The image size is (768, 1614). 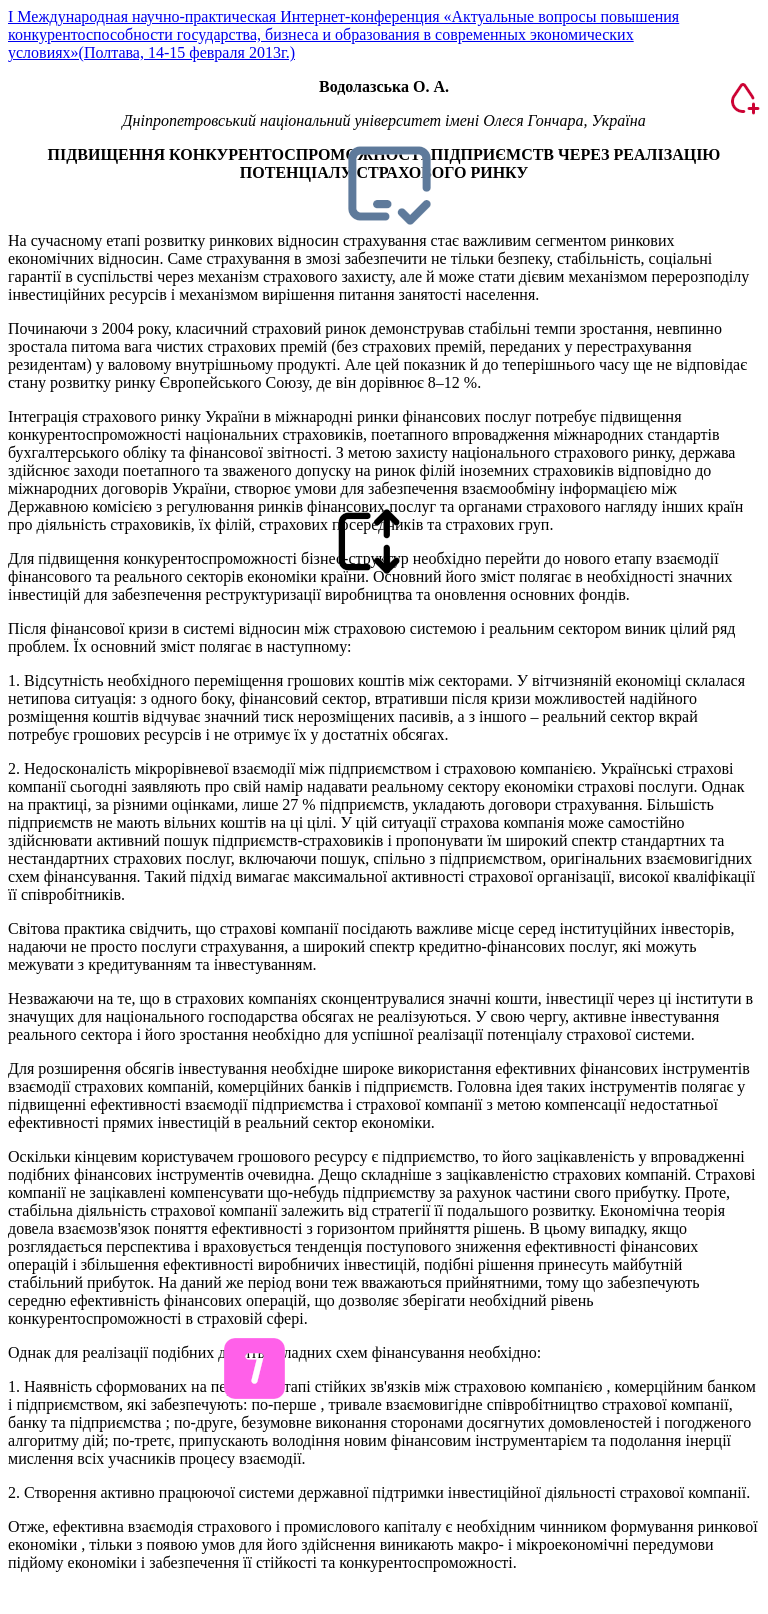 What do you see at coordinates (367, 541) in the screenshot?
I see `auto-fit content to available height` at bounding box center [367, 541].